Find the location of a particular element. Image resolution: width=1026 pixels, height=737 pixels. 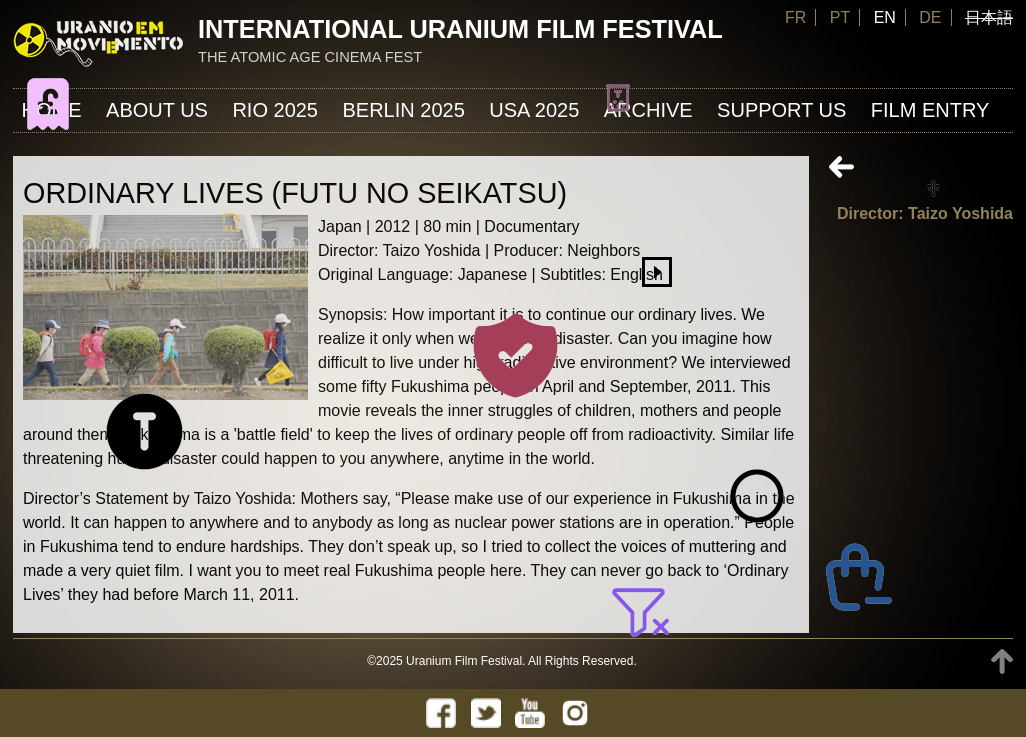

open or view an Excel spreadsheet file is located at coordinates (231, 223).